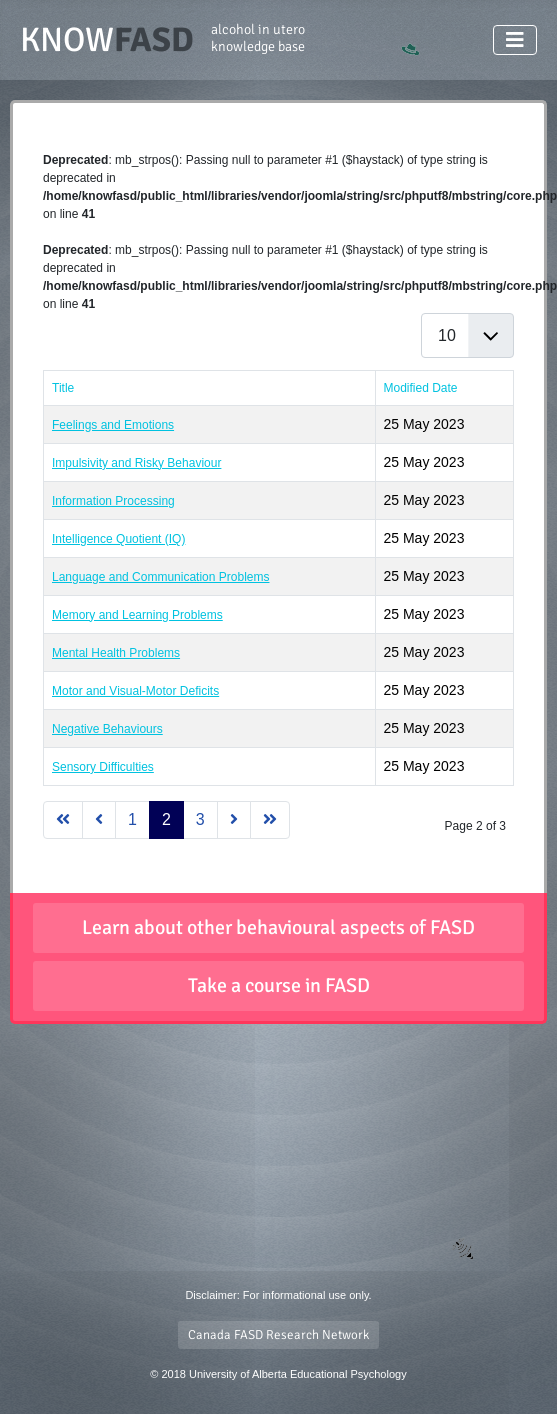 The height and width of the screenshot is (1414, 557). I want to click on select a detective or spy character, so click(410, 49).